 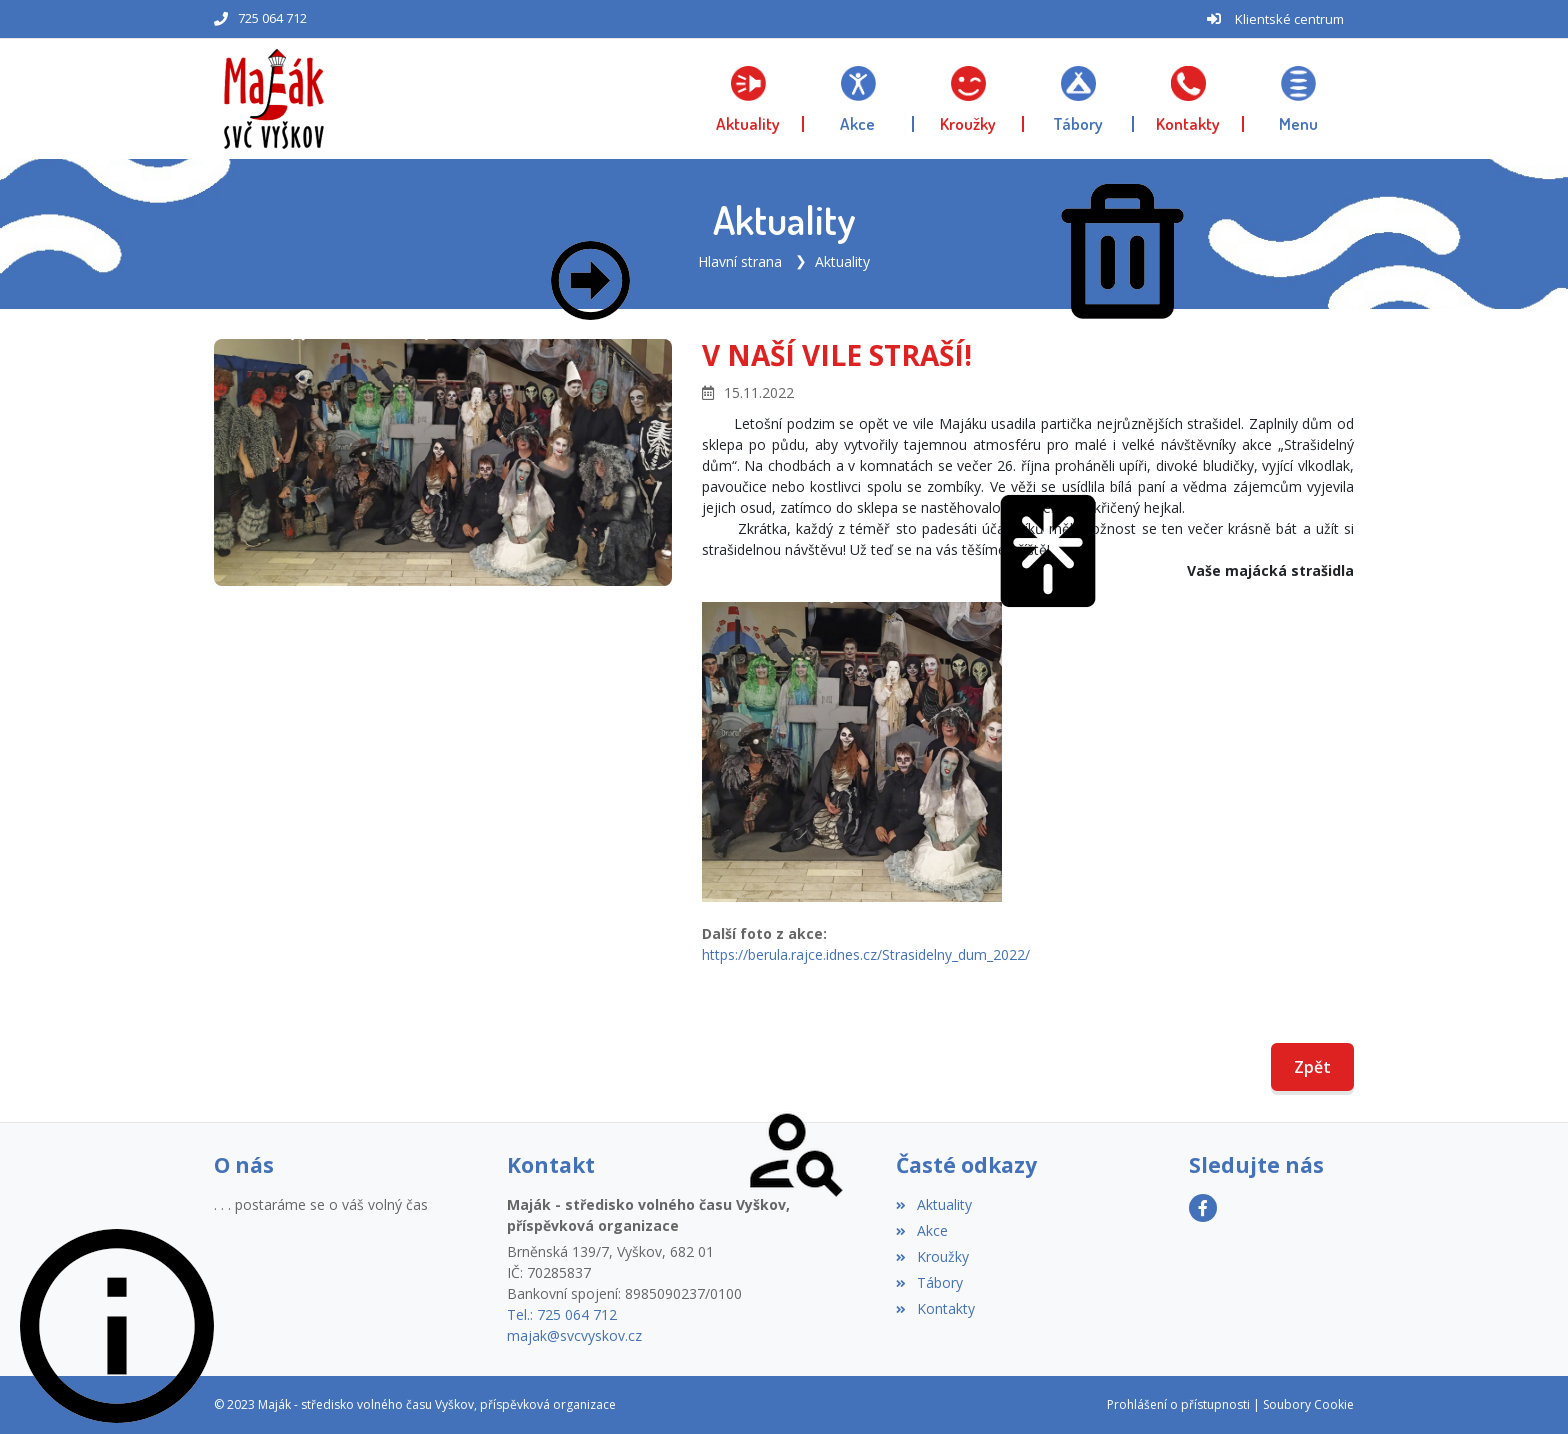 What do you see at coordinates (1122, 257) in the screenshot?
I see `delete selected item` at bounding box center [1122, 257].